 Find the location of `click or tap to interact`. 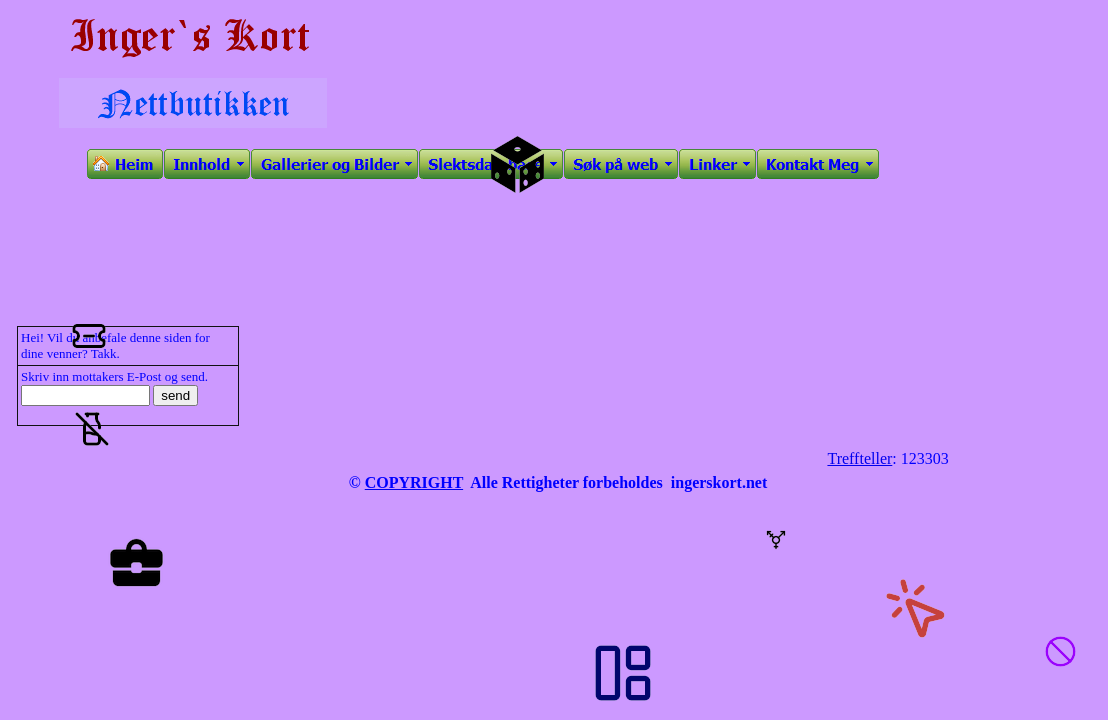

click or tap to interact is located at coordinates (916, 609).